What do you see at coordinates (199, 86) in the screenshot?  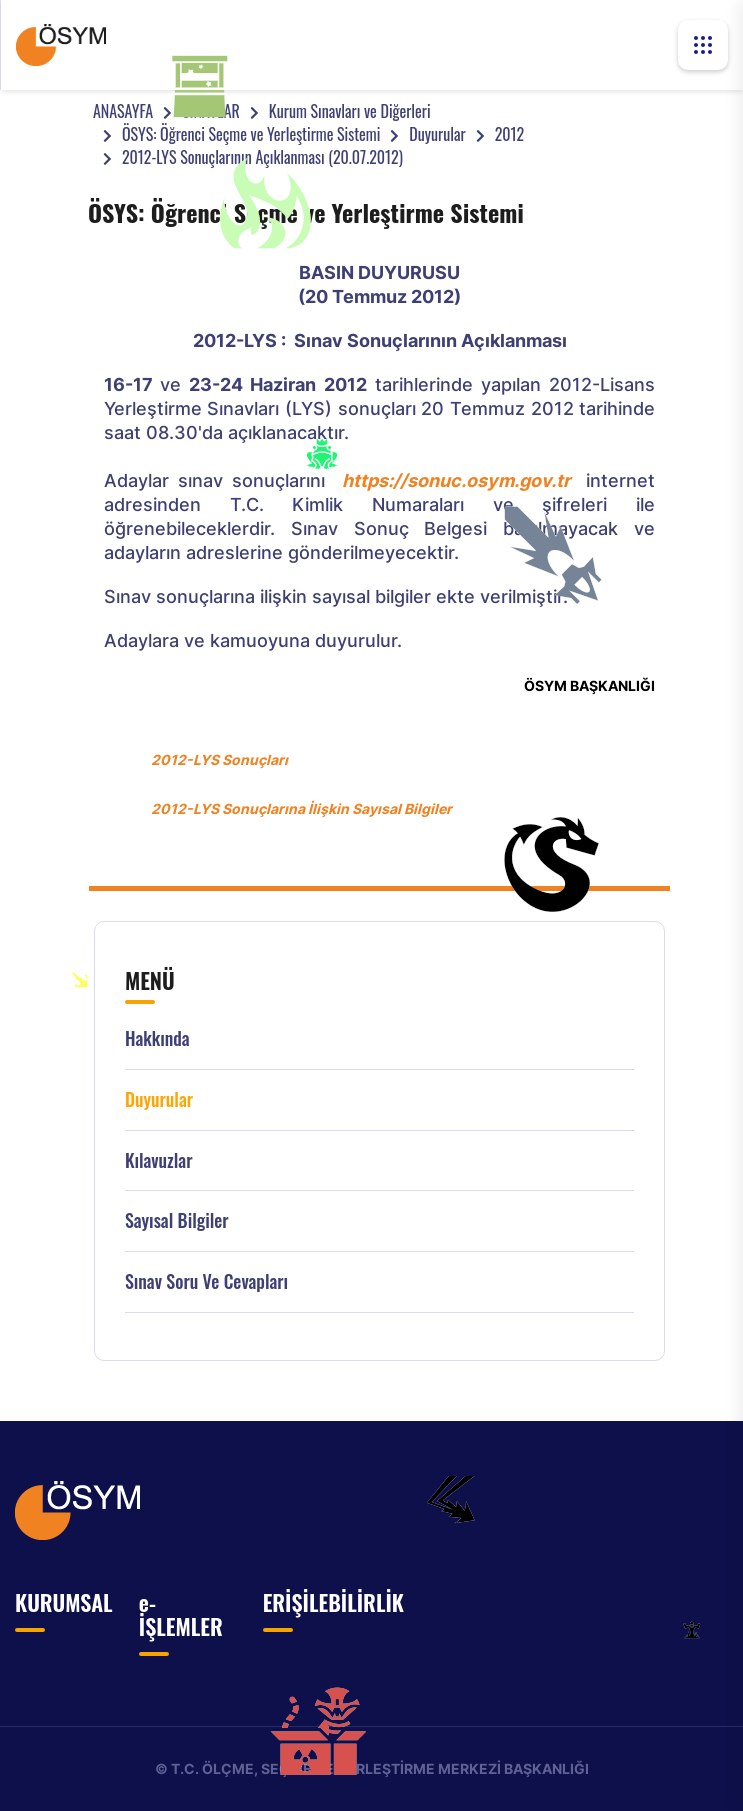 I see `access bunker or shelter location` at bounding box center [199, 86].